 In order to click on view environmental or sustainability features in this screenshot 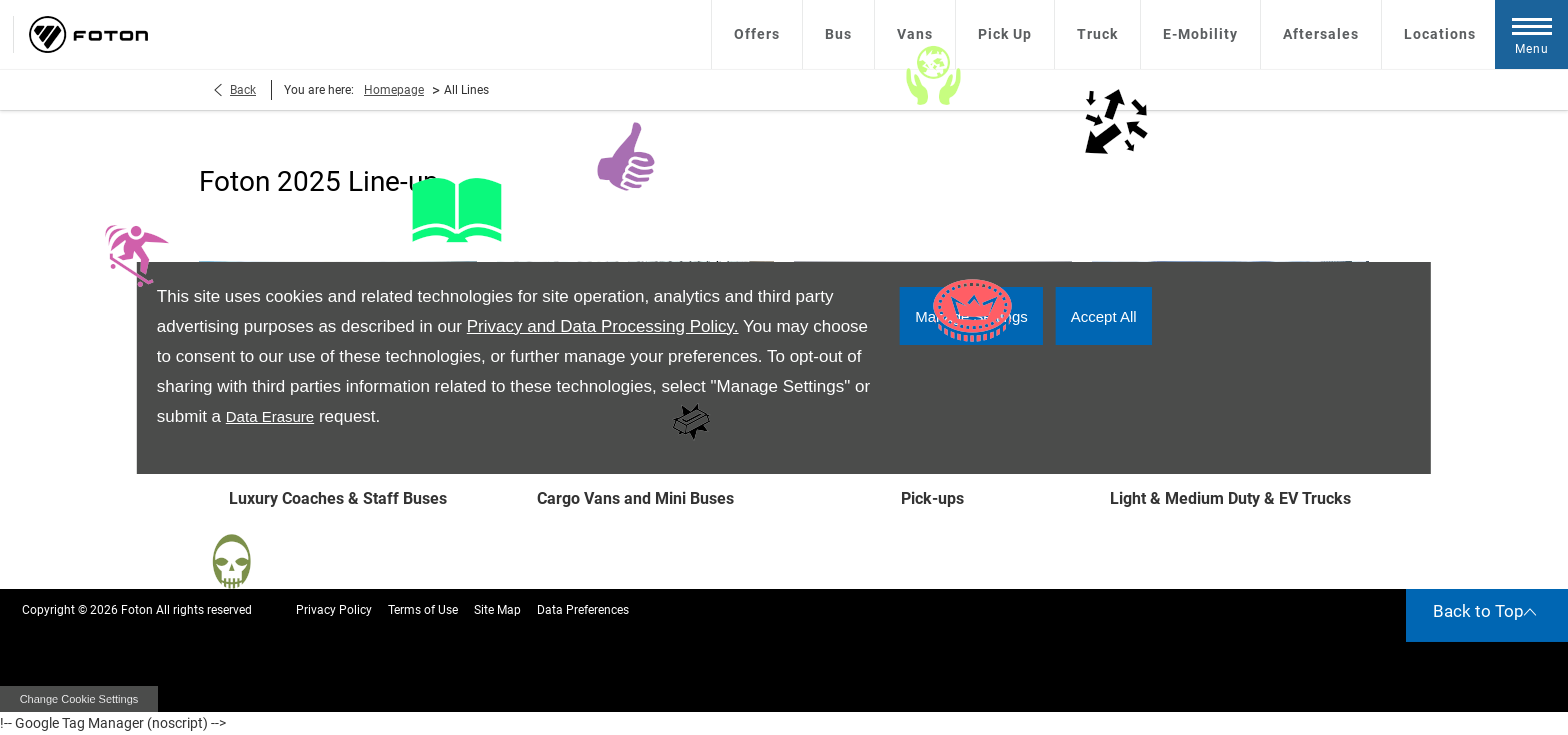, I will do `click(933, 75)`.